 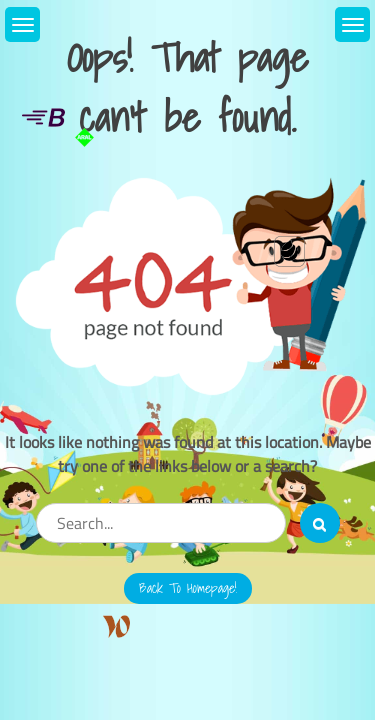 What do you see at coordinates (289, 251) in the screenshot?
I see `open MediBang Paint app` at bounding box center [289, 251].